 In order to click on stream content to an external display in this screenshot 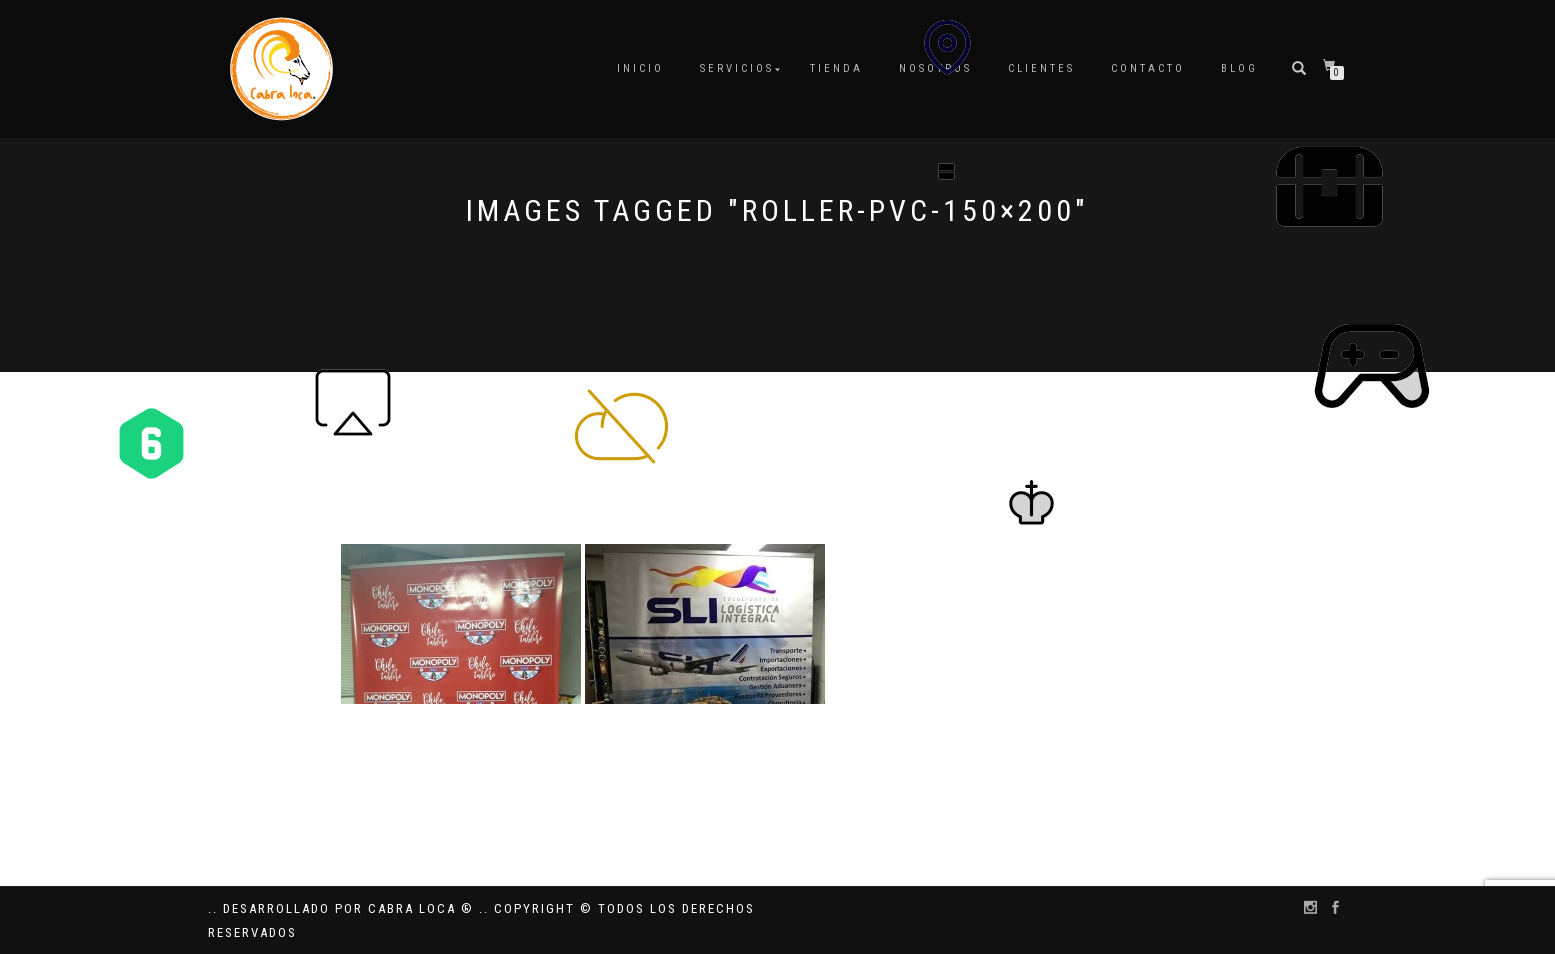, I will do `click(353, 401)`.